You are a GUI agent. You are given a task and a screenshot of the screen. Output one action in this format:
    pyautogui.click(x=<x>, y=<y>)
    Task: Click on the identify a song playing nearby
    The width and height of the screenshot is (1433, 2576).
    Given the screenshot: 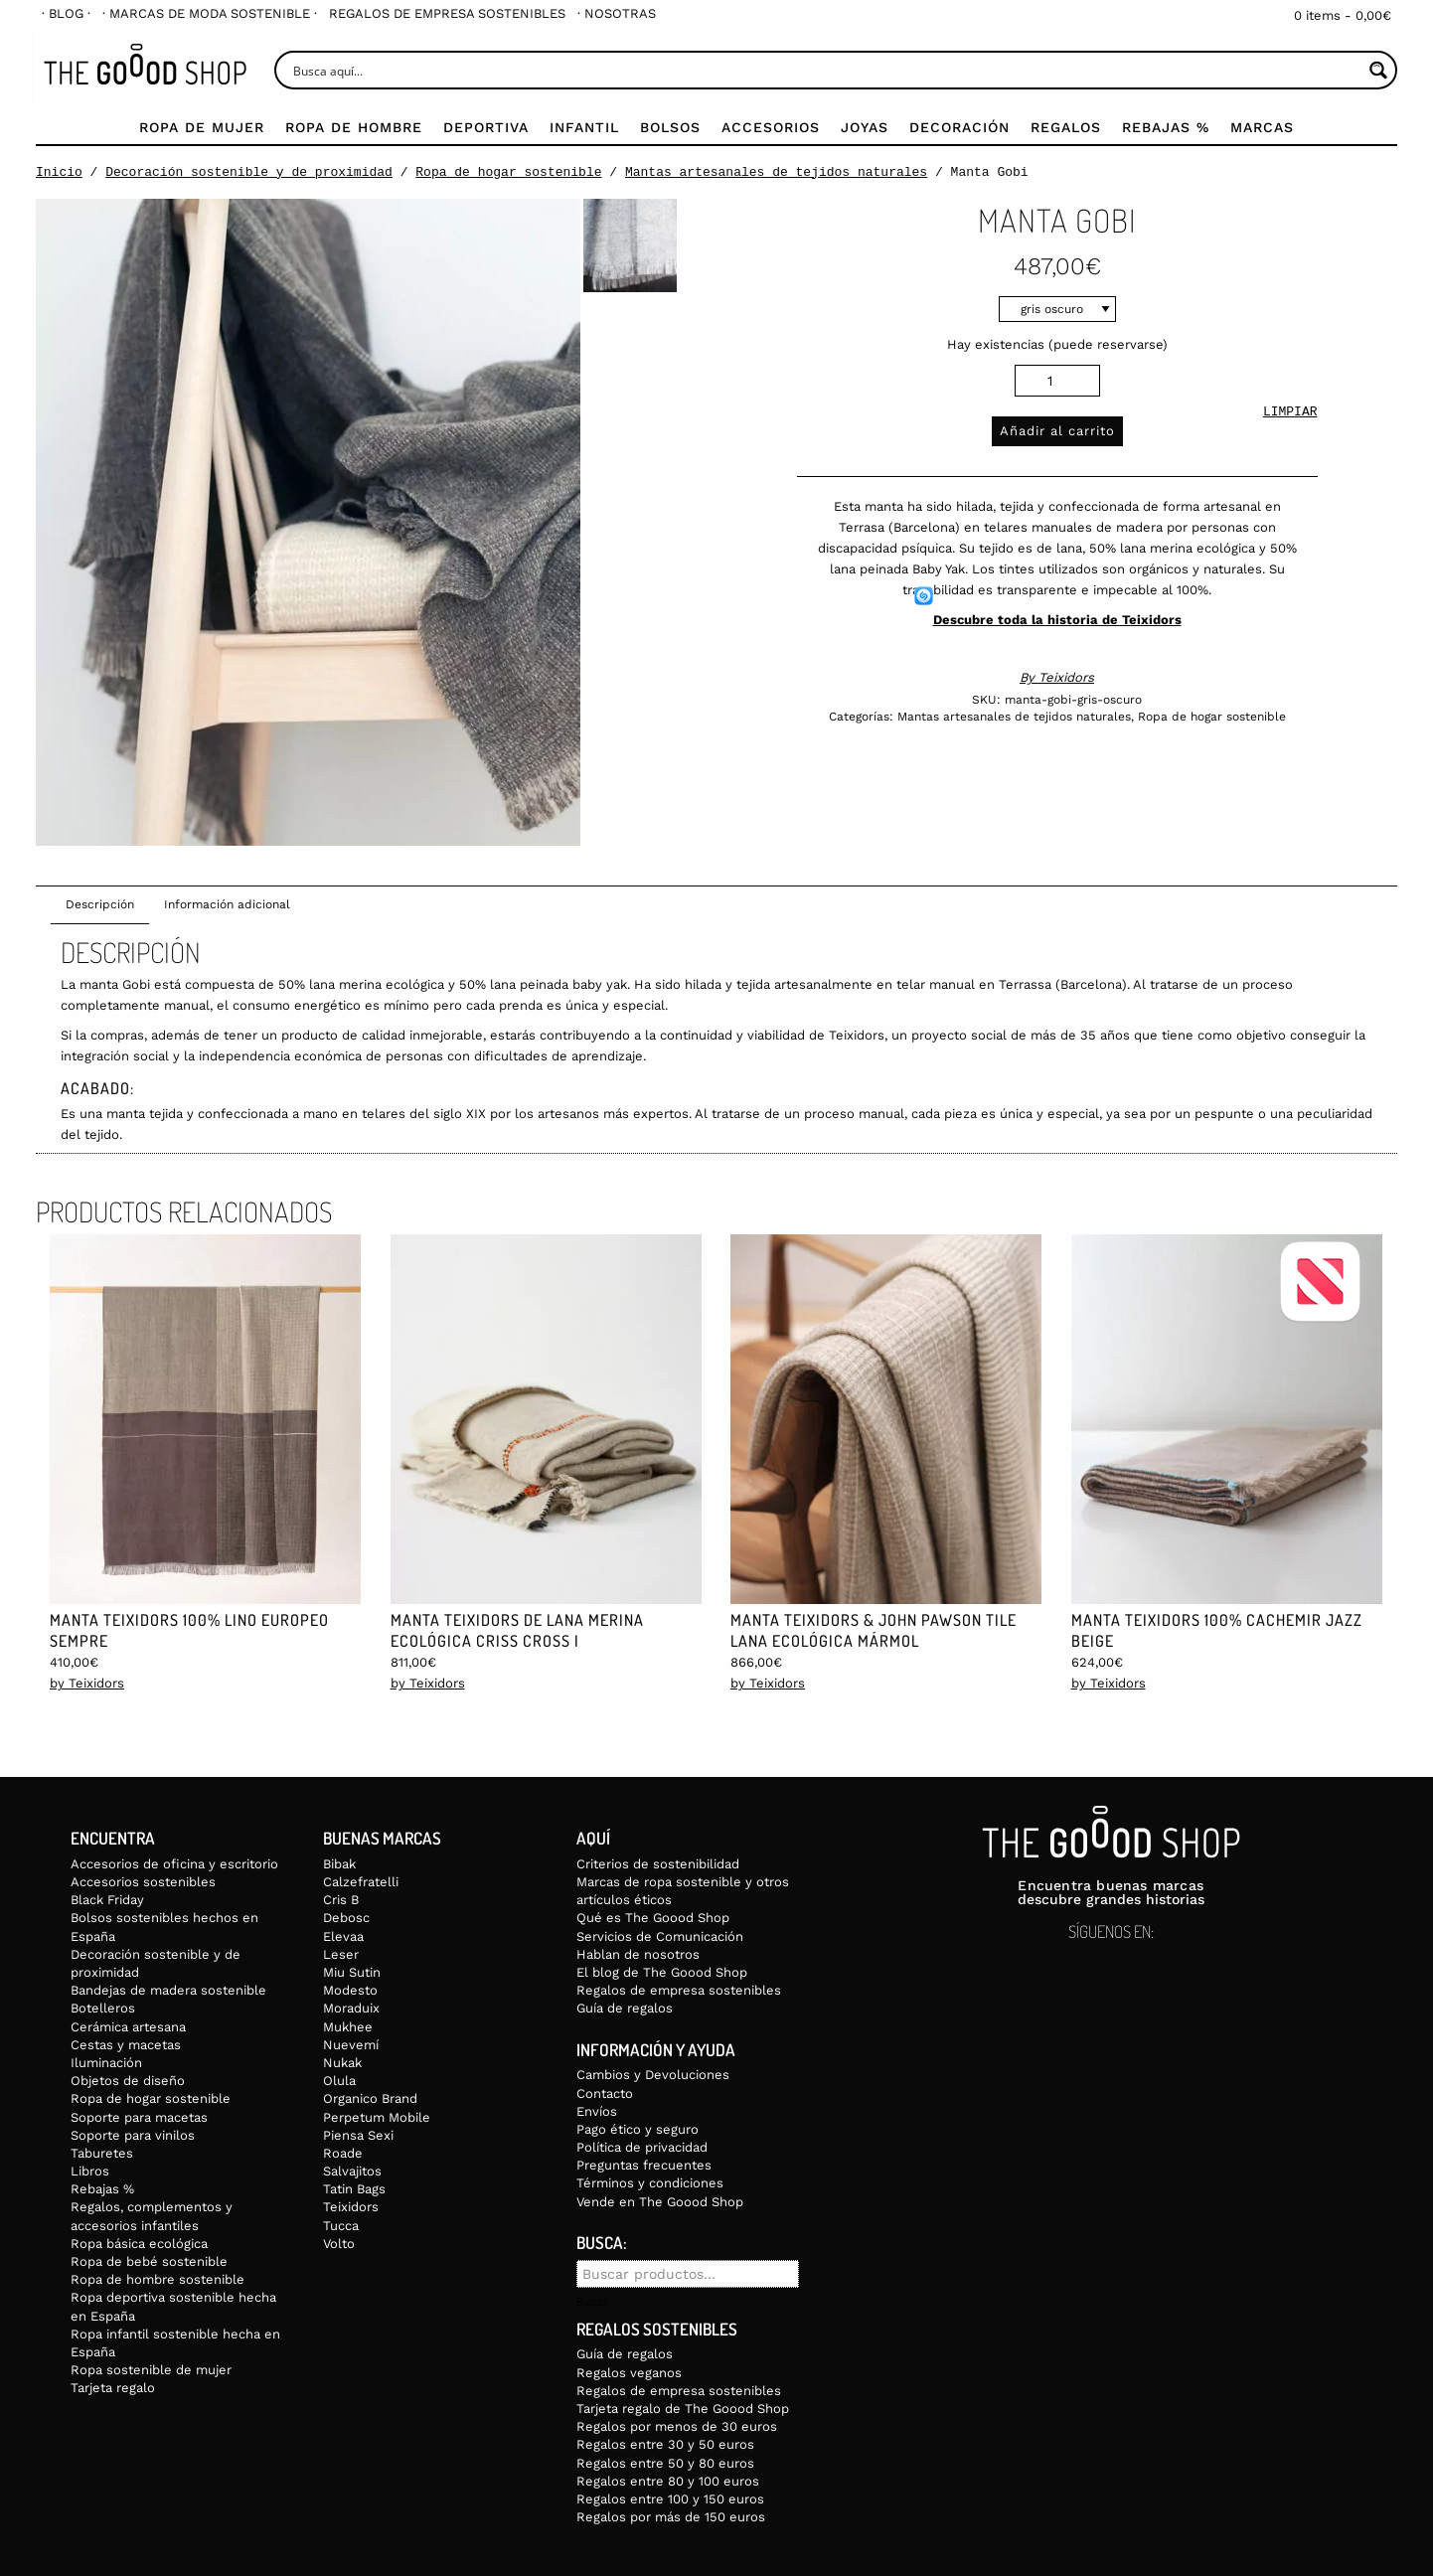 What is the action you would take?
    pyautogui.click(x=923, y=595)
    